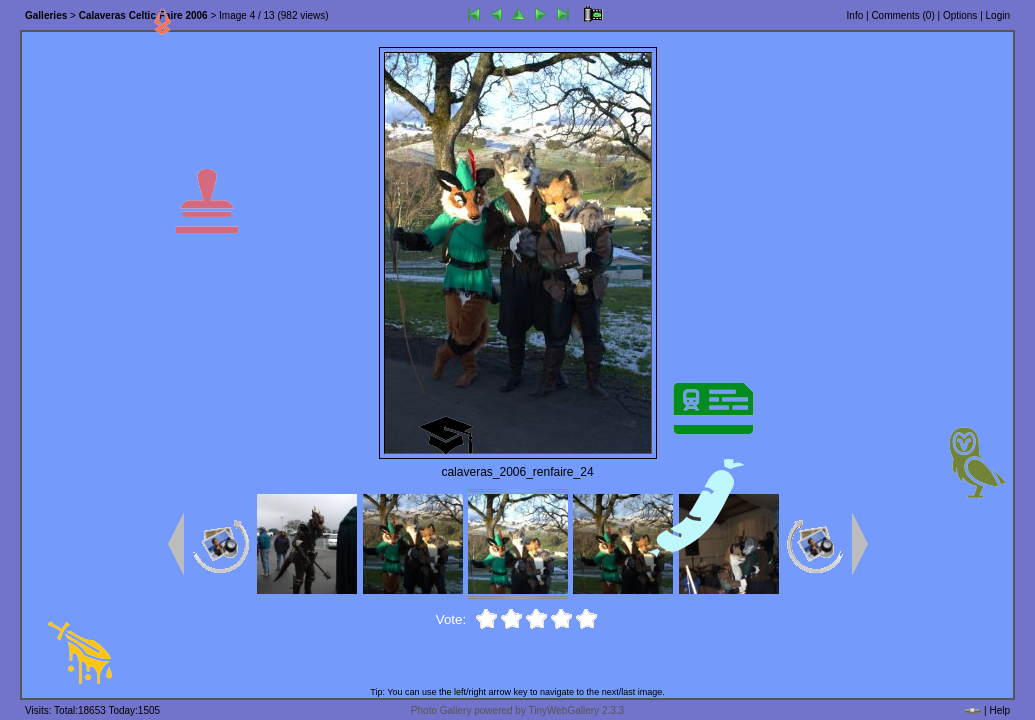  What do you see at coordinates (696, 508) in the screenshot?
I see `food item in a cooking or recipe game` at bounding box center [696, 508].